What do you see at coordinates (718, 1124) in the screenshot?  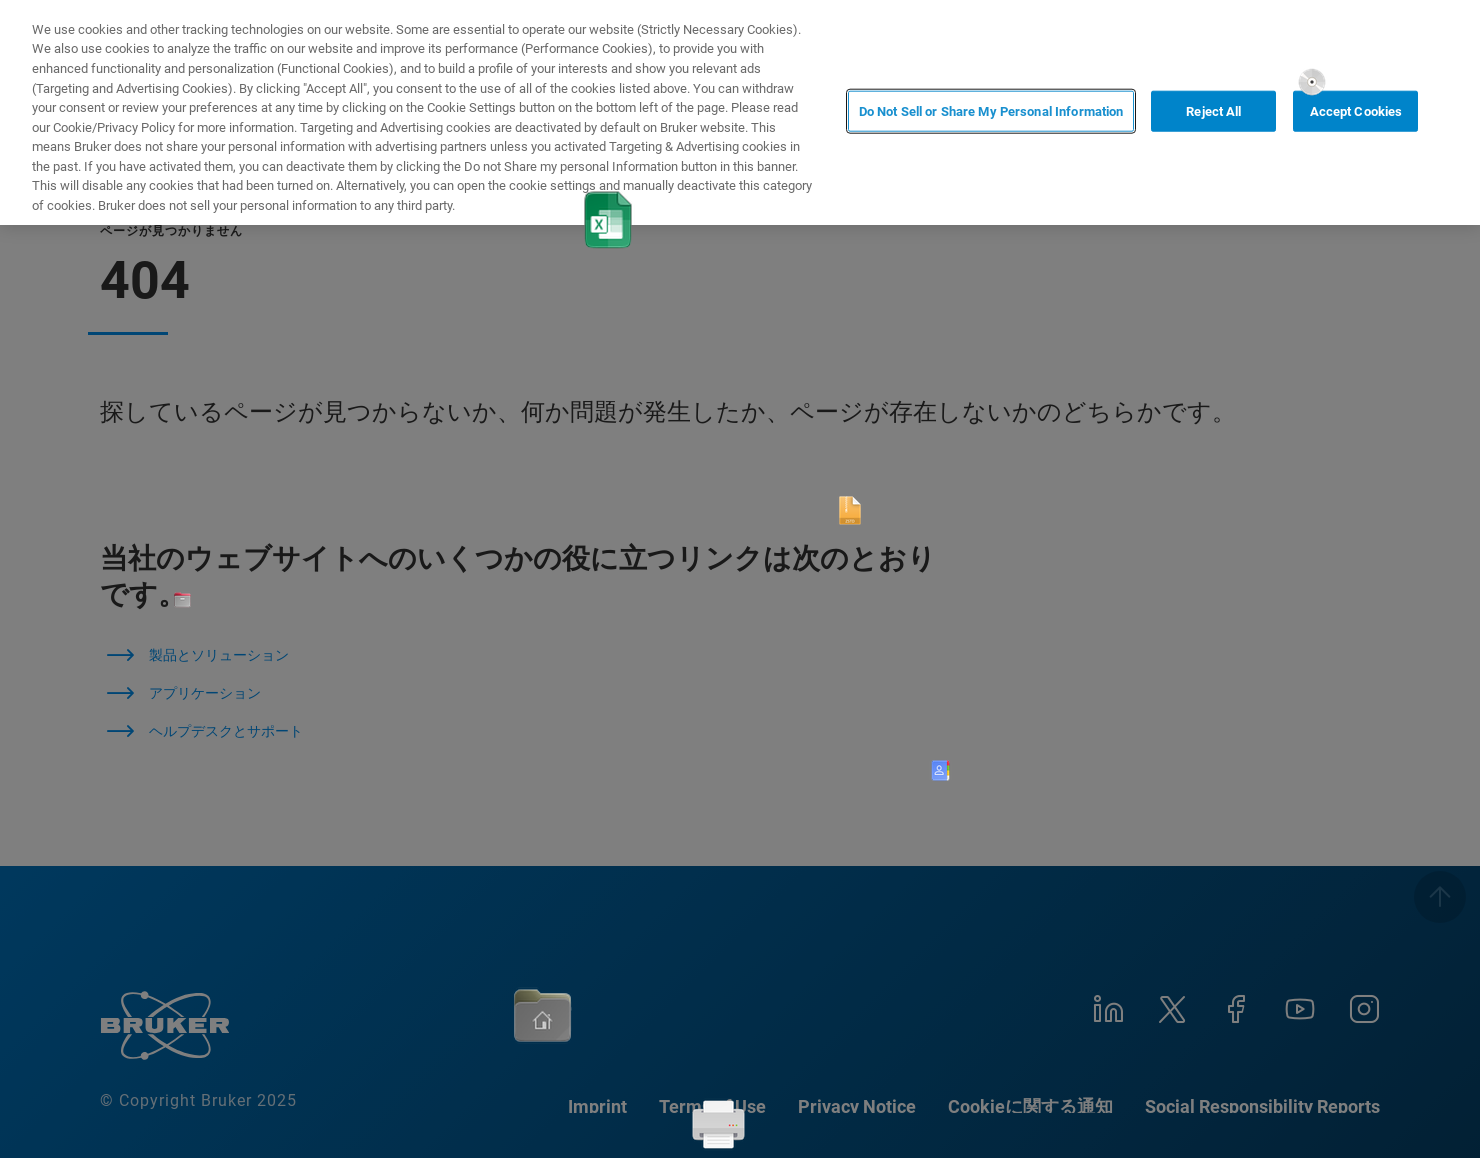 I see `print the current document` at bounding box center [718, 1124].